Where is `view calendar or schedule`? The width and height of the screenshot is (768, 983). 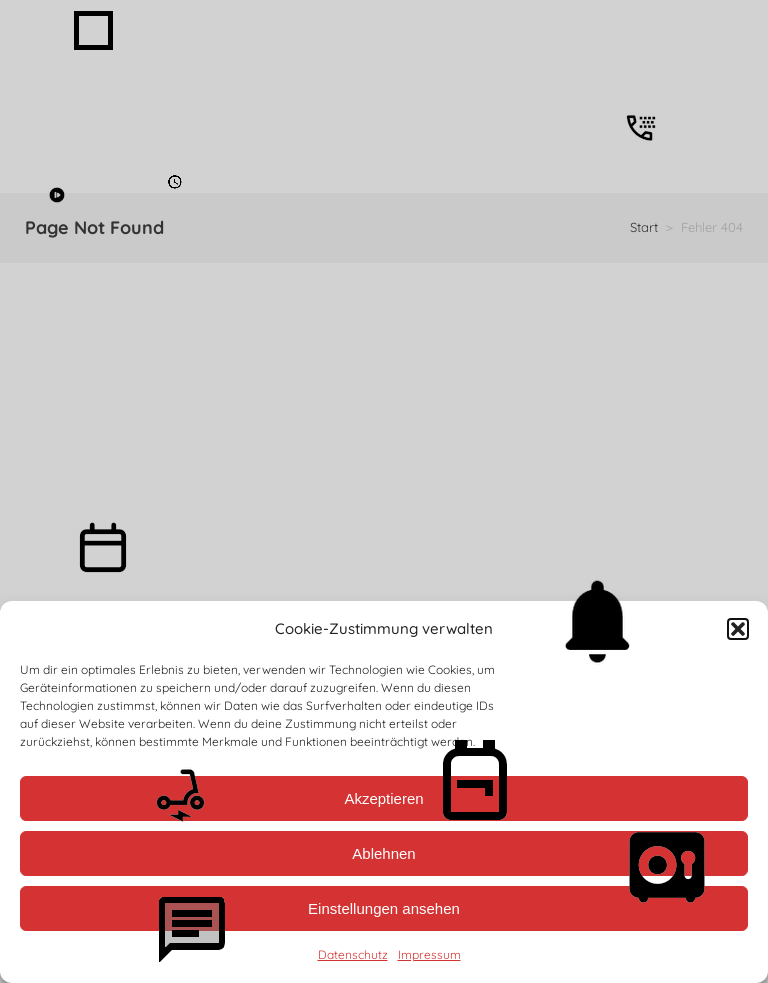 view calendar or schedule is located at coordinates (103, 549).